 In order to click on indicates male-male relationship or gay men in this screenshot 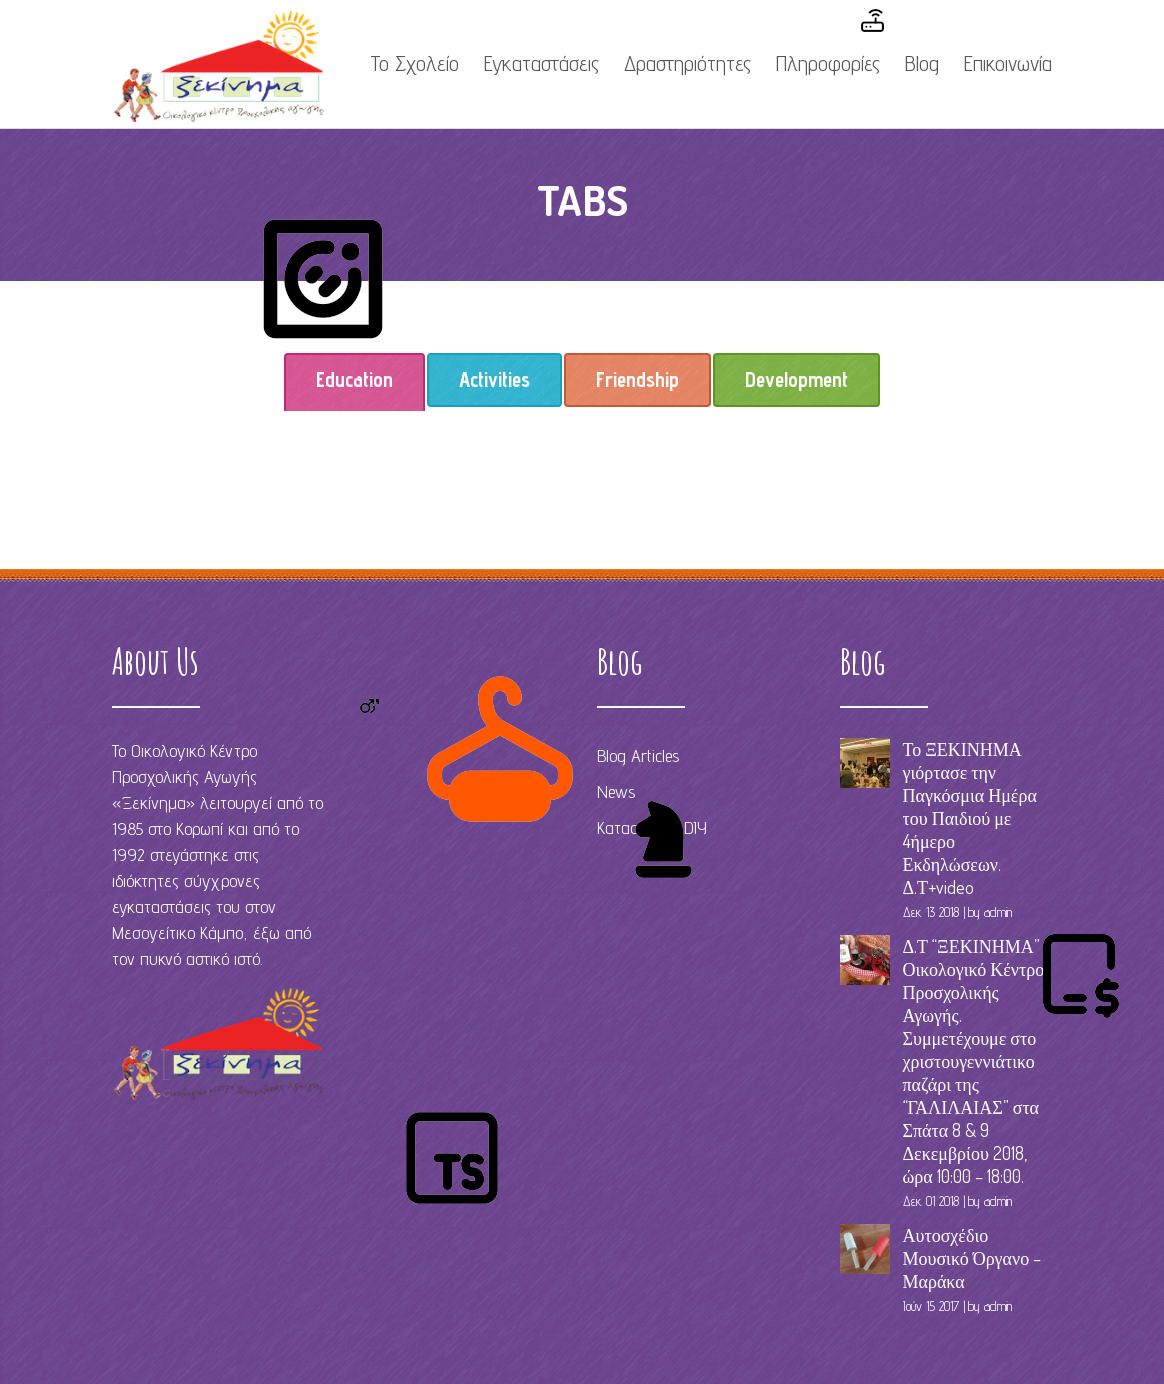, I will do `click(369, 706)`.